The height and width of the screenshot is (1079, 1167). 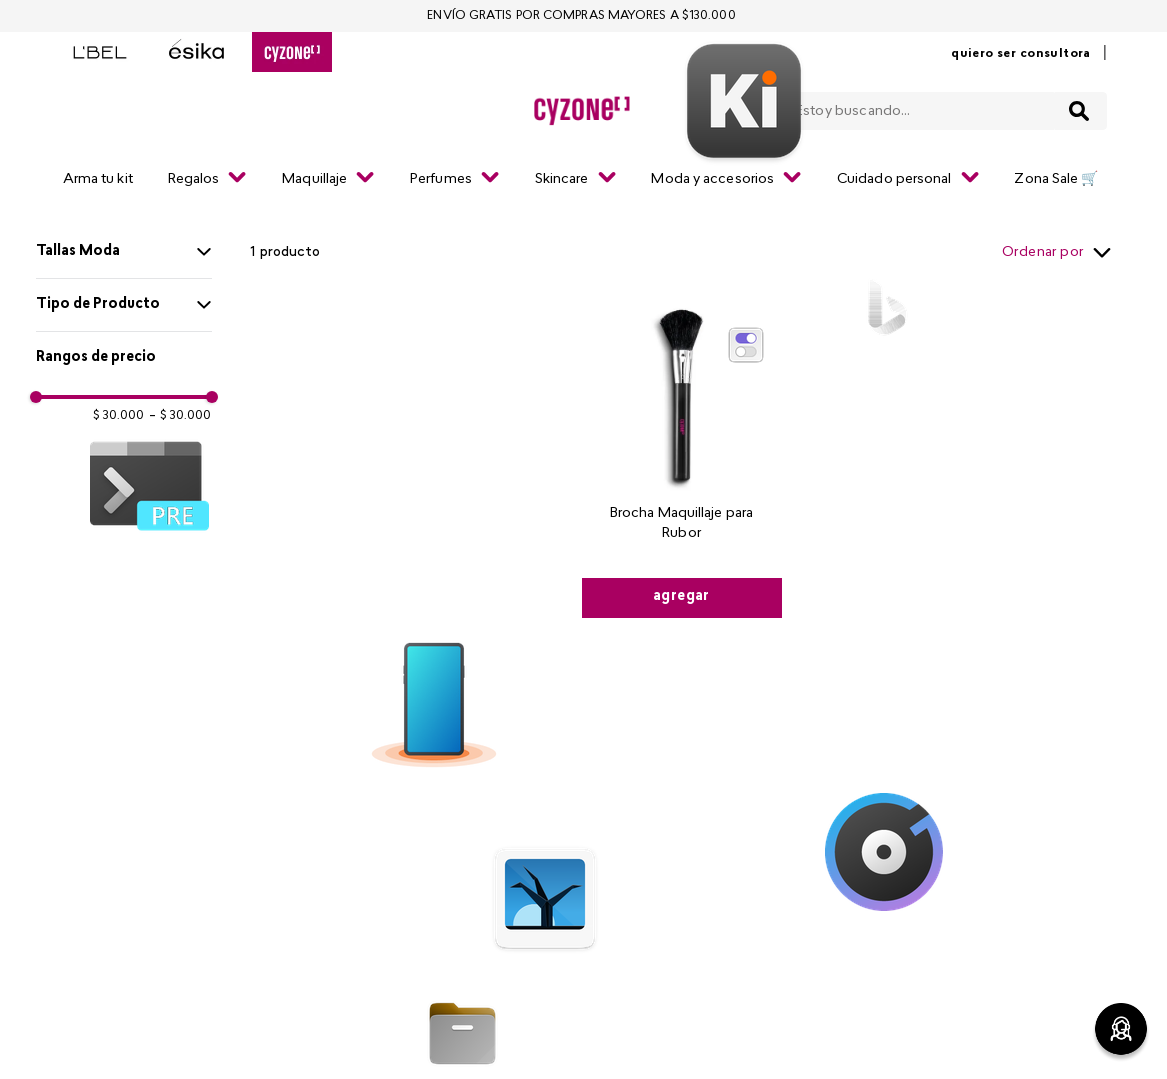 I want to click on enable mobile hotspot sharing, so click(x=434, y=705).